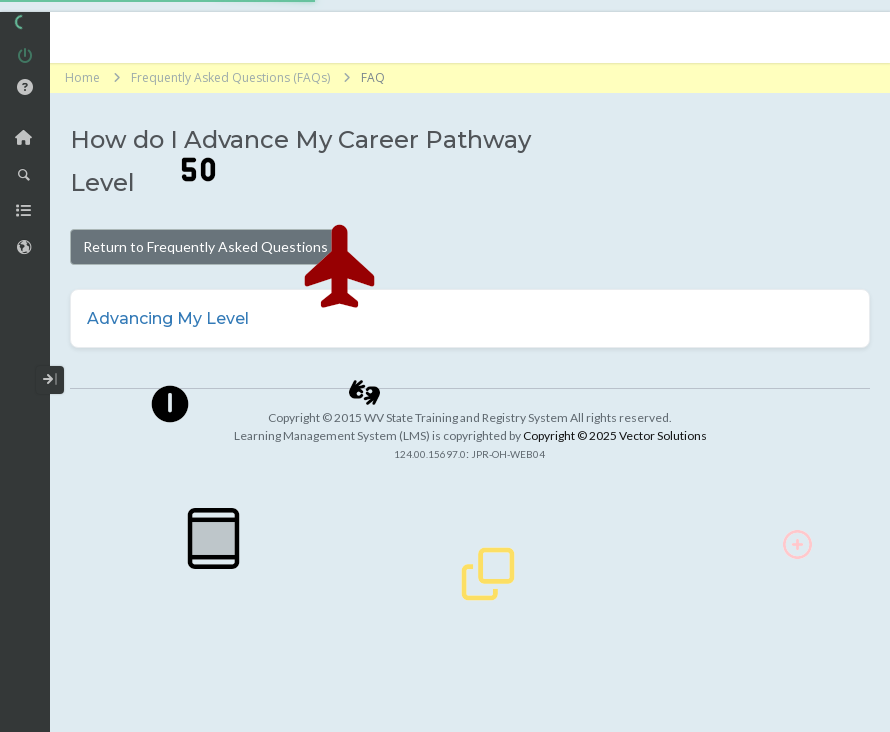 This screenshot has height=732, width=890. Describe the element at coordinates (198, 169) in the screenshot. I see `indicates a count or quantity of 50` at that location.